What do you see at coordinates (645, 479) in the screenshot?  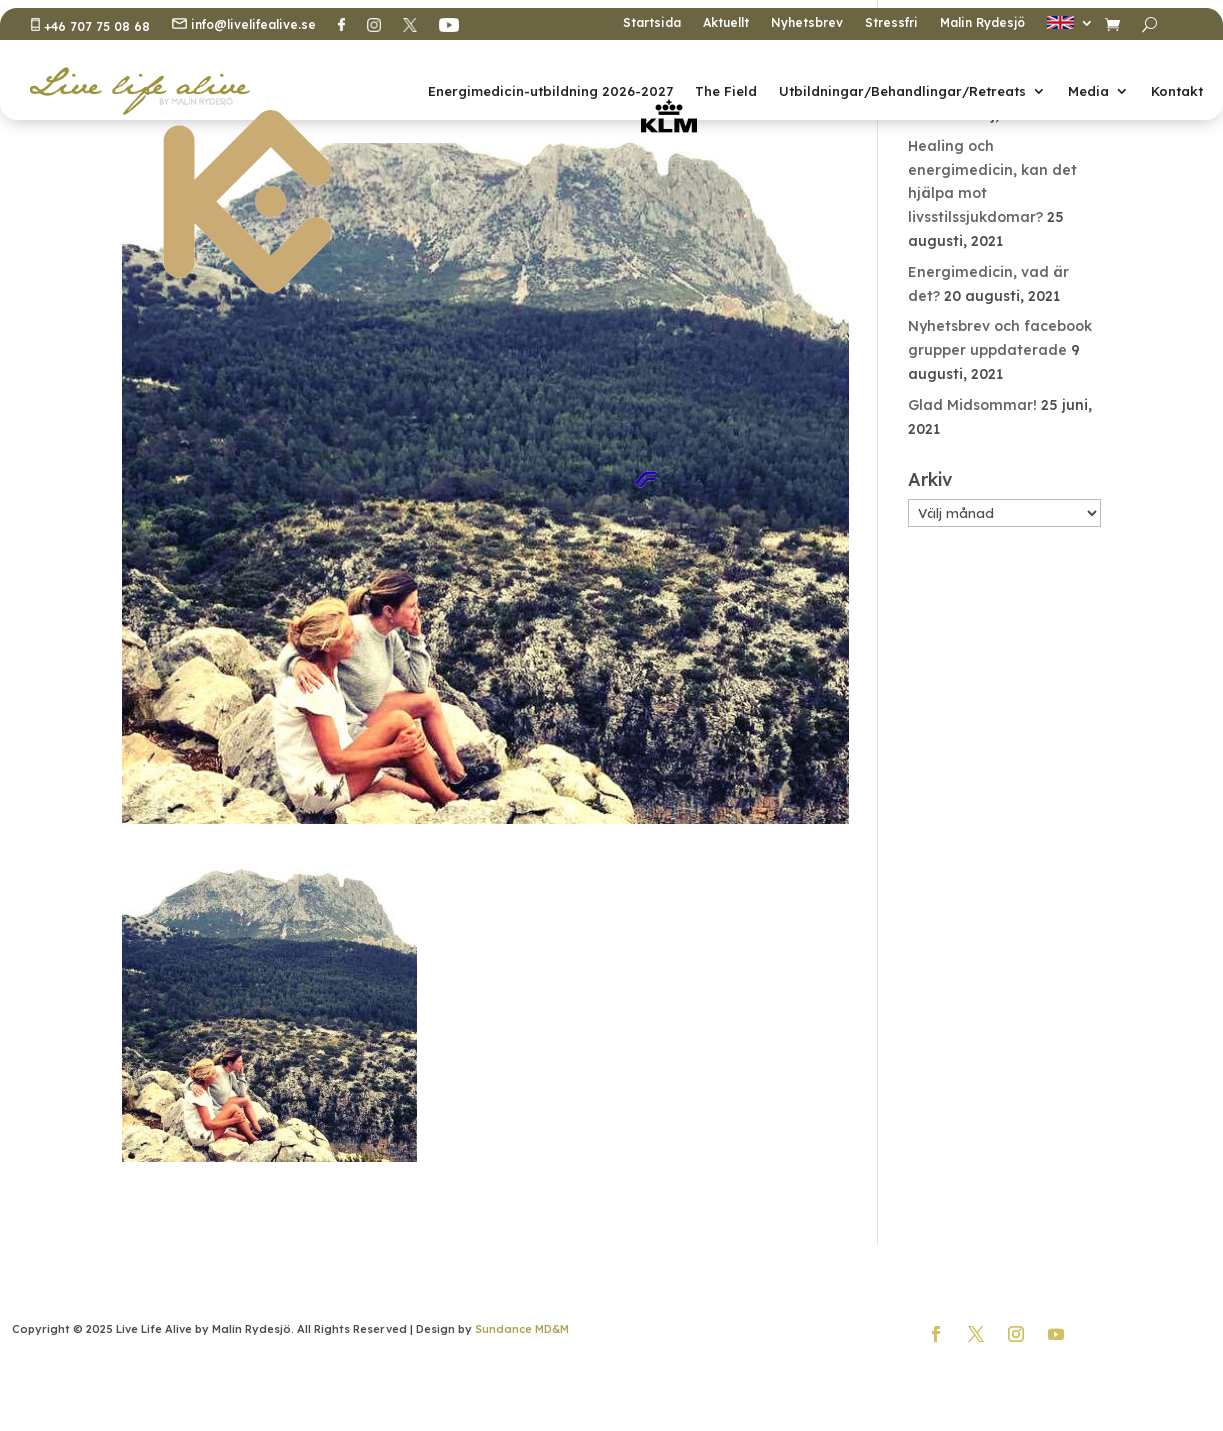 I see `Resurrection Remix OS logo` at bounding box center [645, 479].